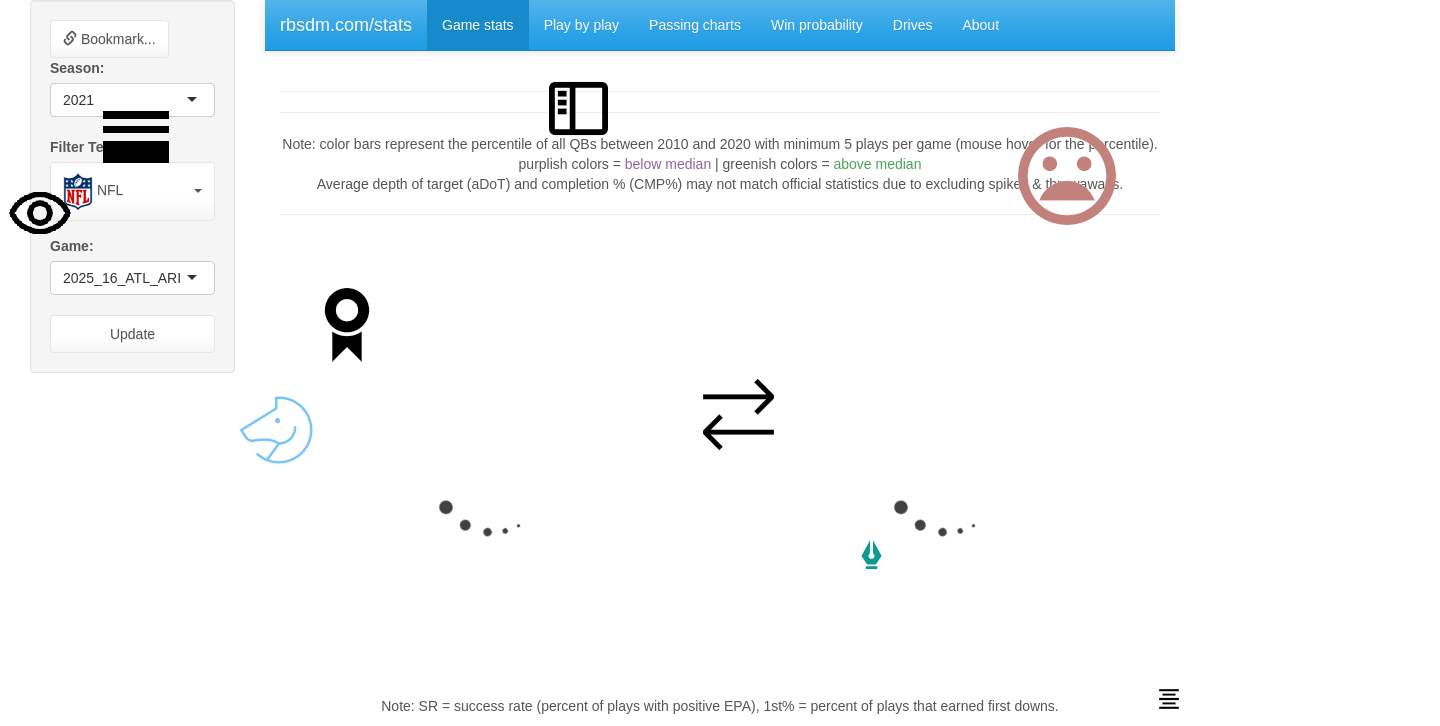 This screenshot has height=726, width=1440. I want to click on show sidebar navigation panel, so click(578, 108).